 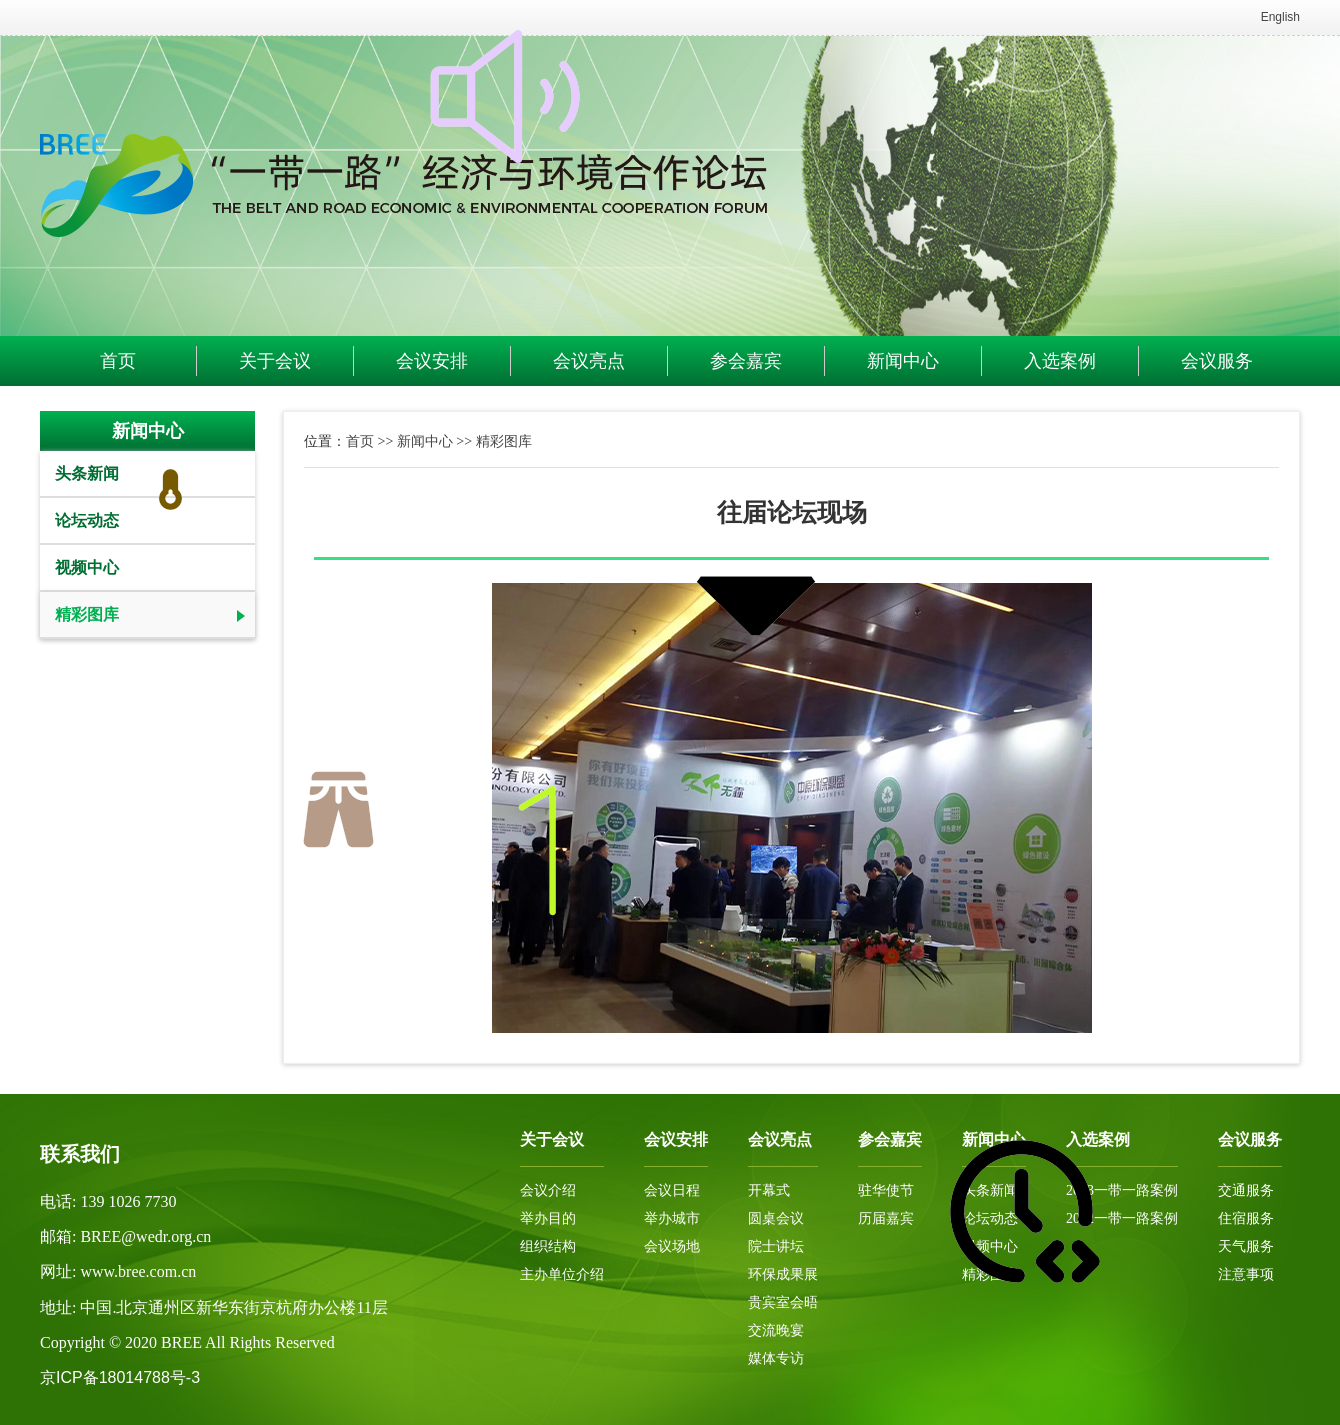 What do you see at coordinates (756, 606) in the screenshot?
I see `expand a dropdown menu or list` at bounding box center [756, 606].